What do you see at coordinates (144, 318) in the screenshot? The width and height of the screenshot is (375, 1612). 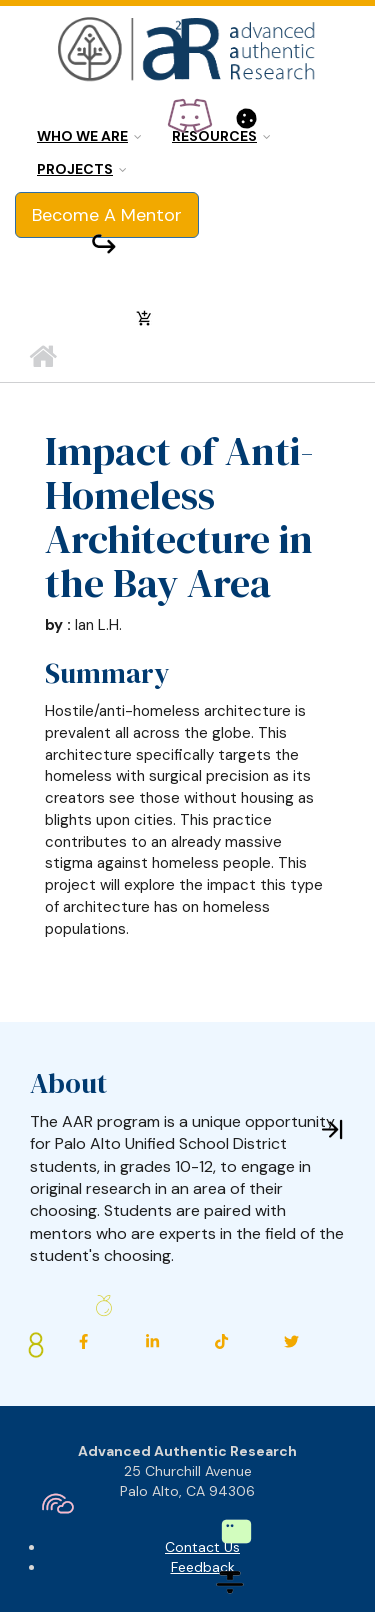 I see `add item to shopping cart` at bounding box center [144, 318].